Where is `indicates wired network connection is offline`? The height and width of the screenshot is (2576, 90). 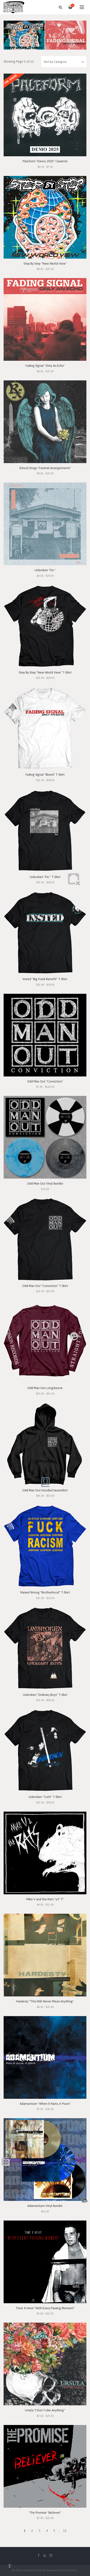
indicates wired network connection is offline is located at coordinates (73, 879).